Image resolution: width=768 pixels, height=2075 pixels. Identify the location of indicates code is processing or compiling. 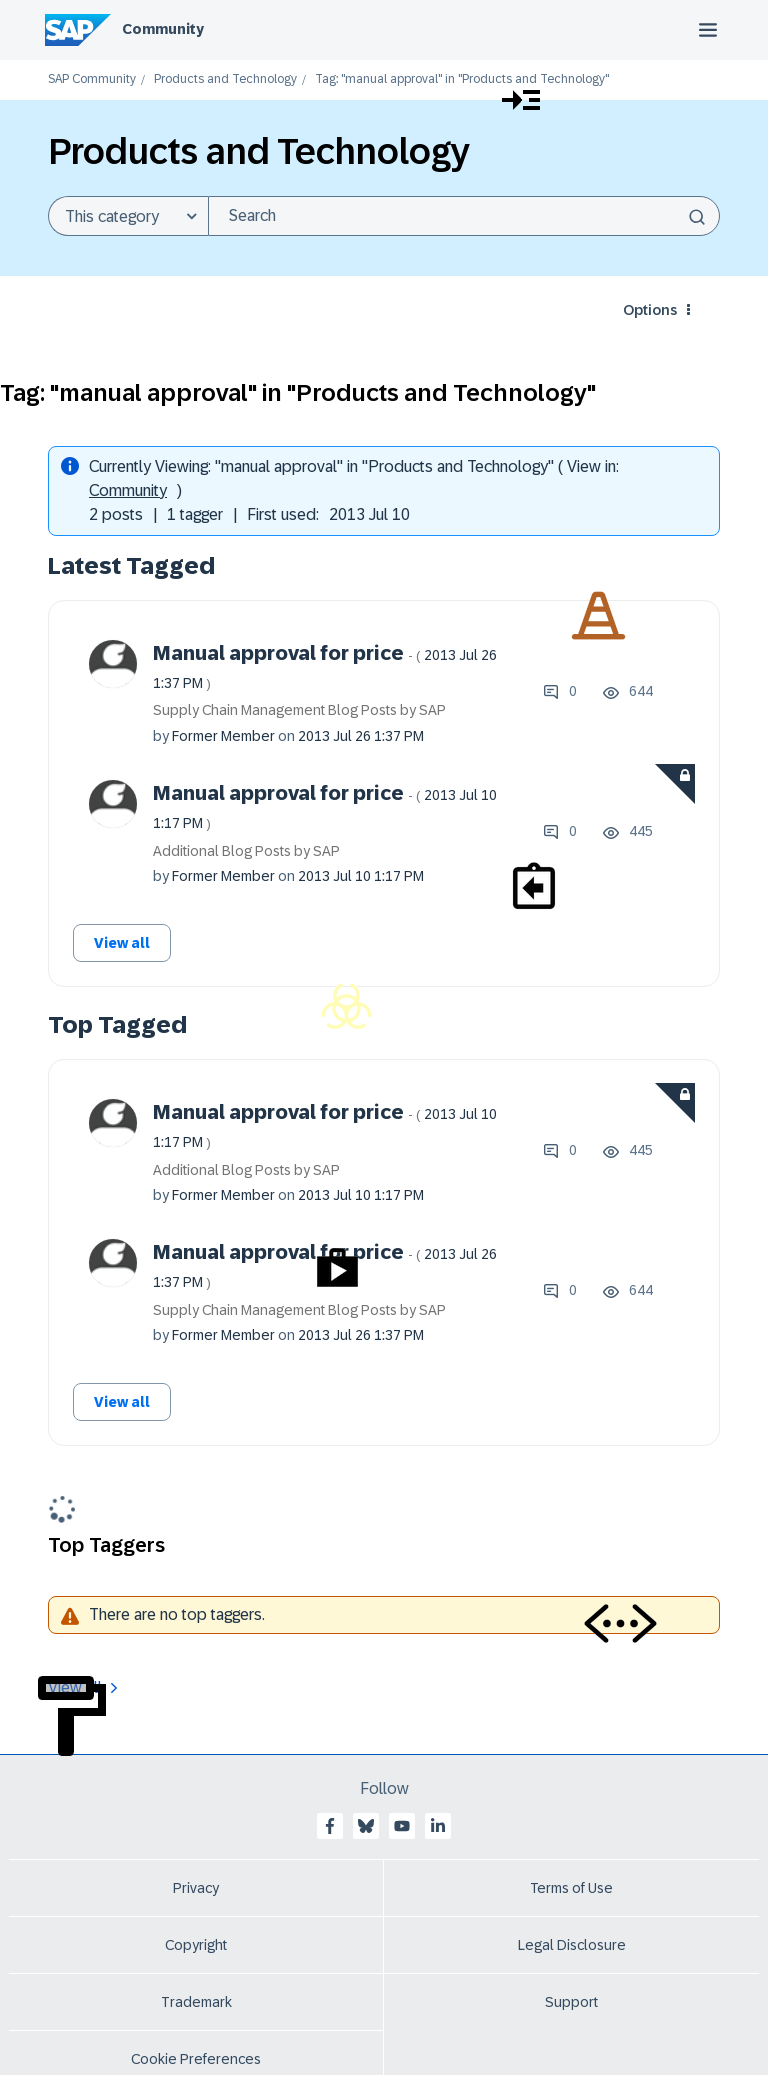
(620, 1623).